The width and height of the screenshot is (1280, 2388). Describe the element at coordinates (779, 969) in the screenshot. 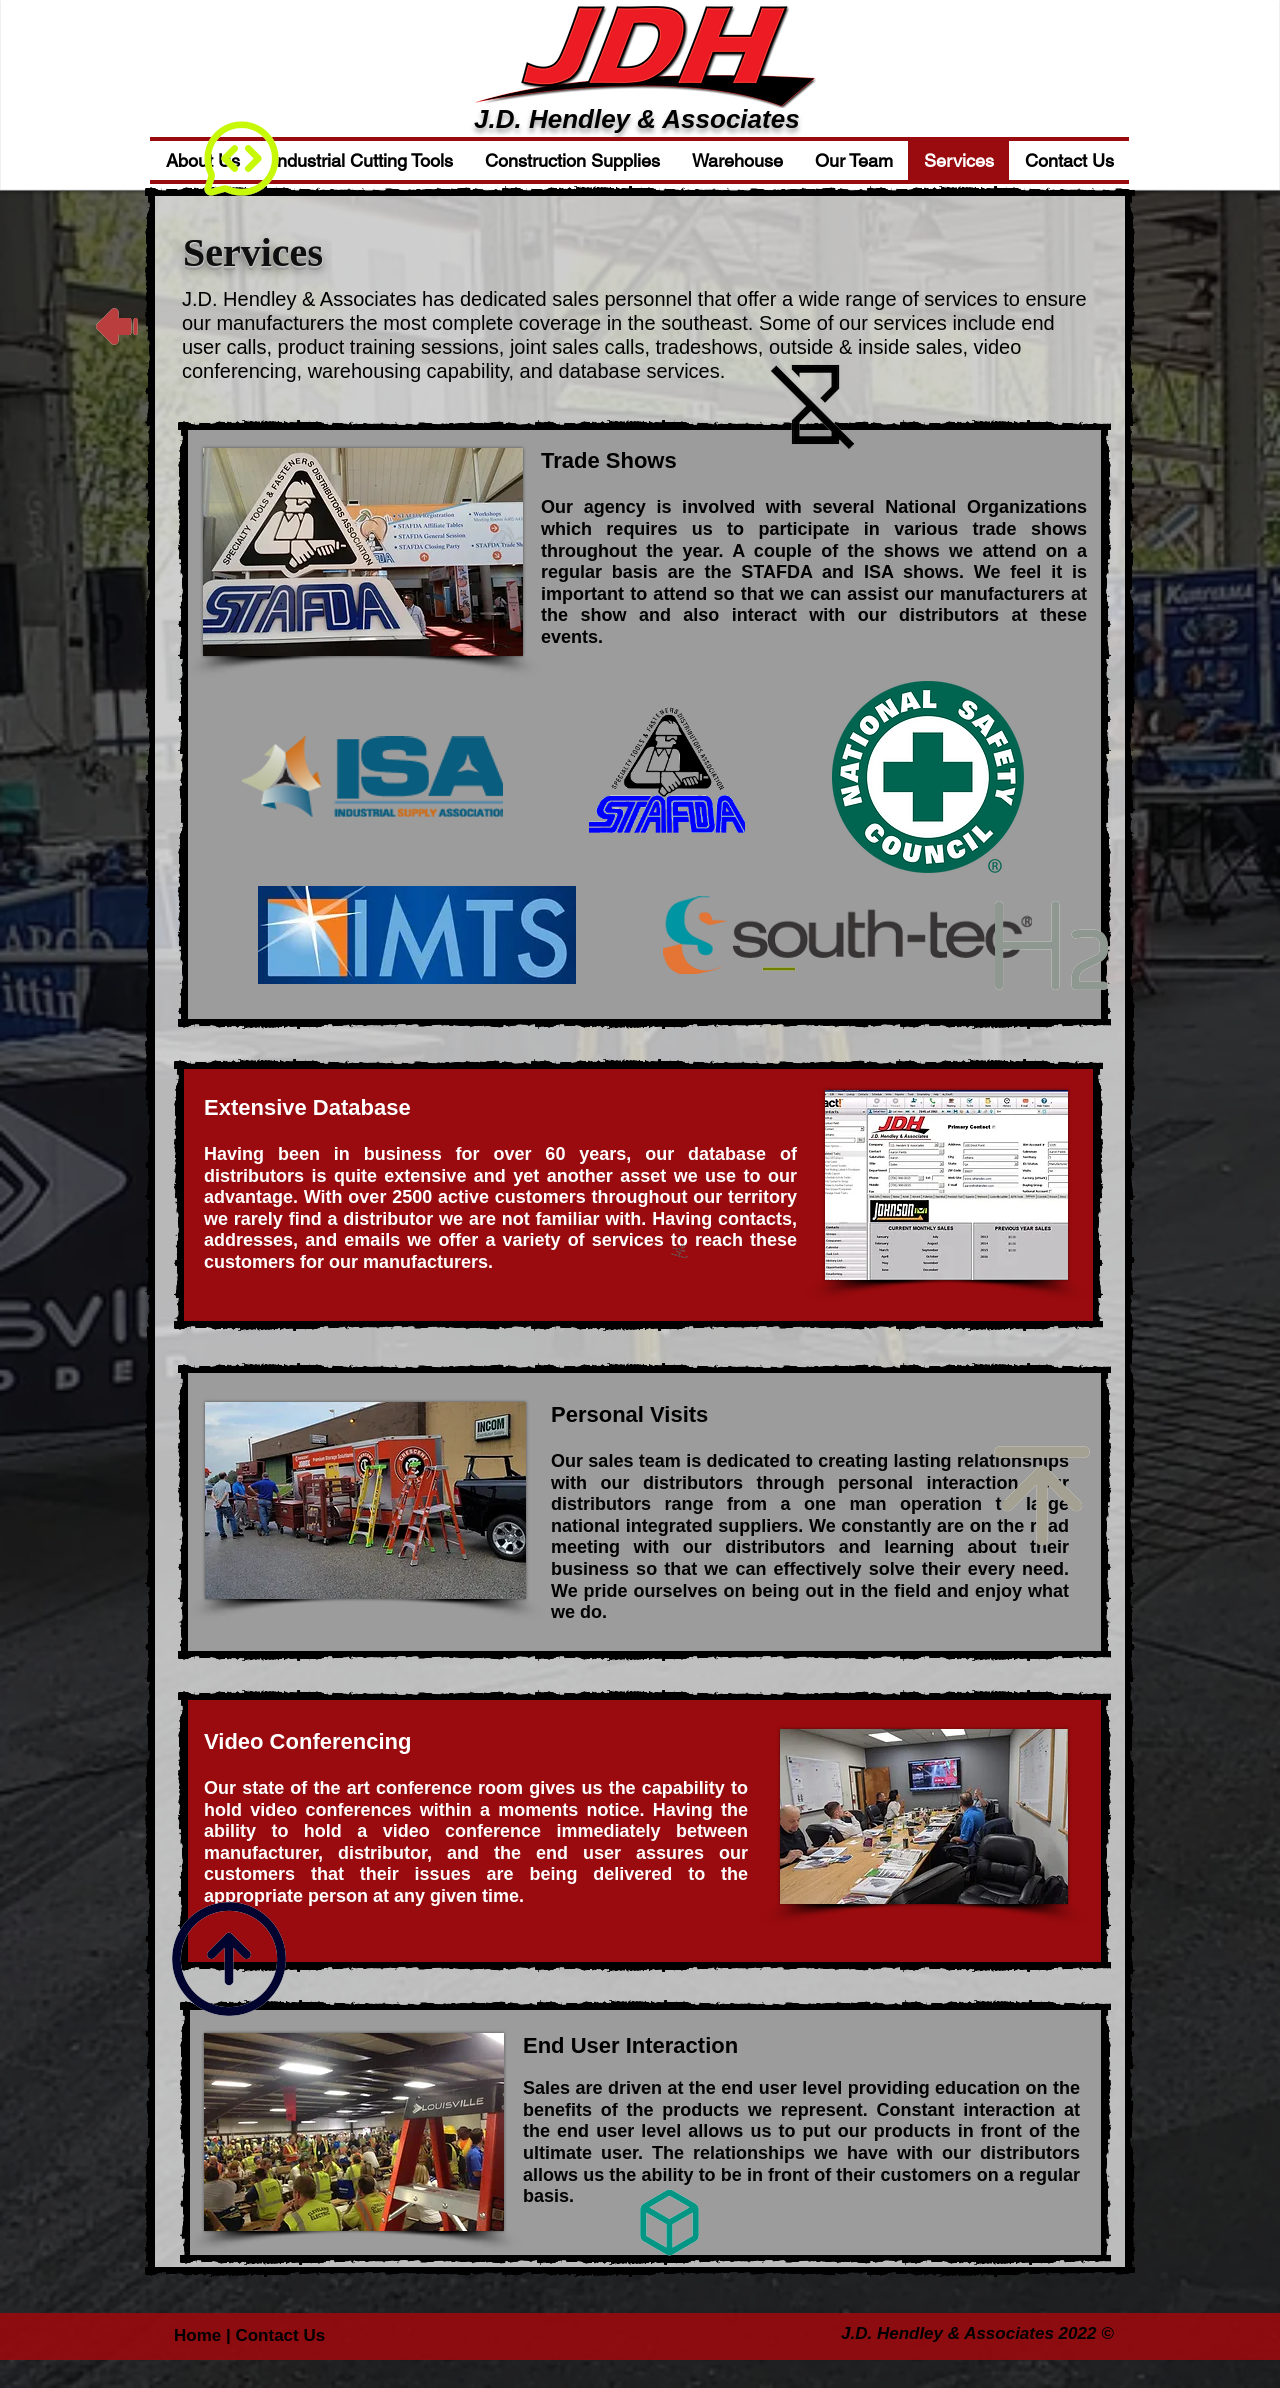

I see `remove an item from a list` at that location.